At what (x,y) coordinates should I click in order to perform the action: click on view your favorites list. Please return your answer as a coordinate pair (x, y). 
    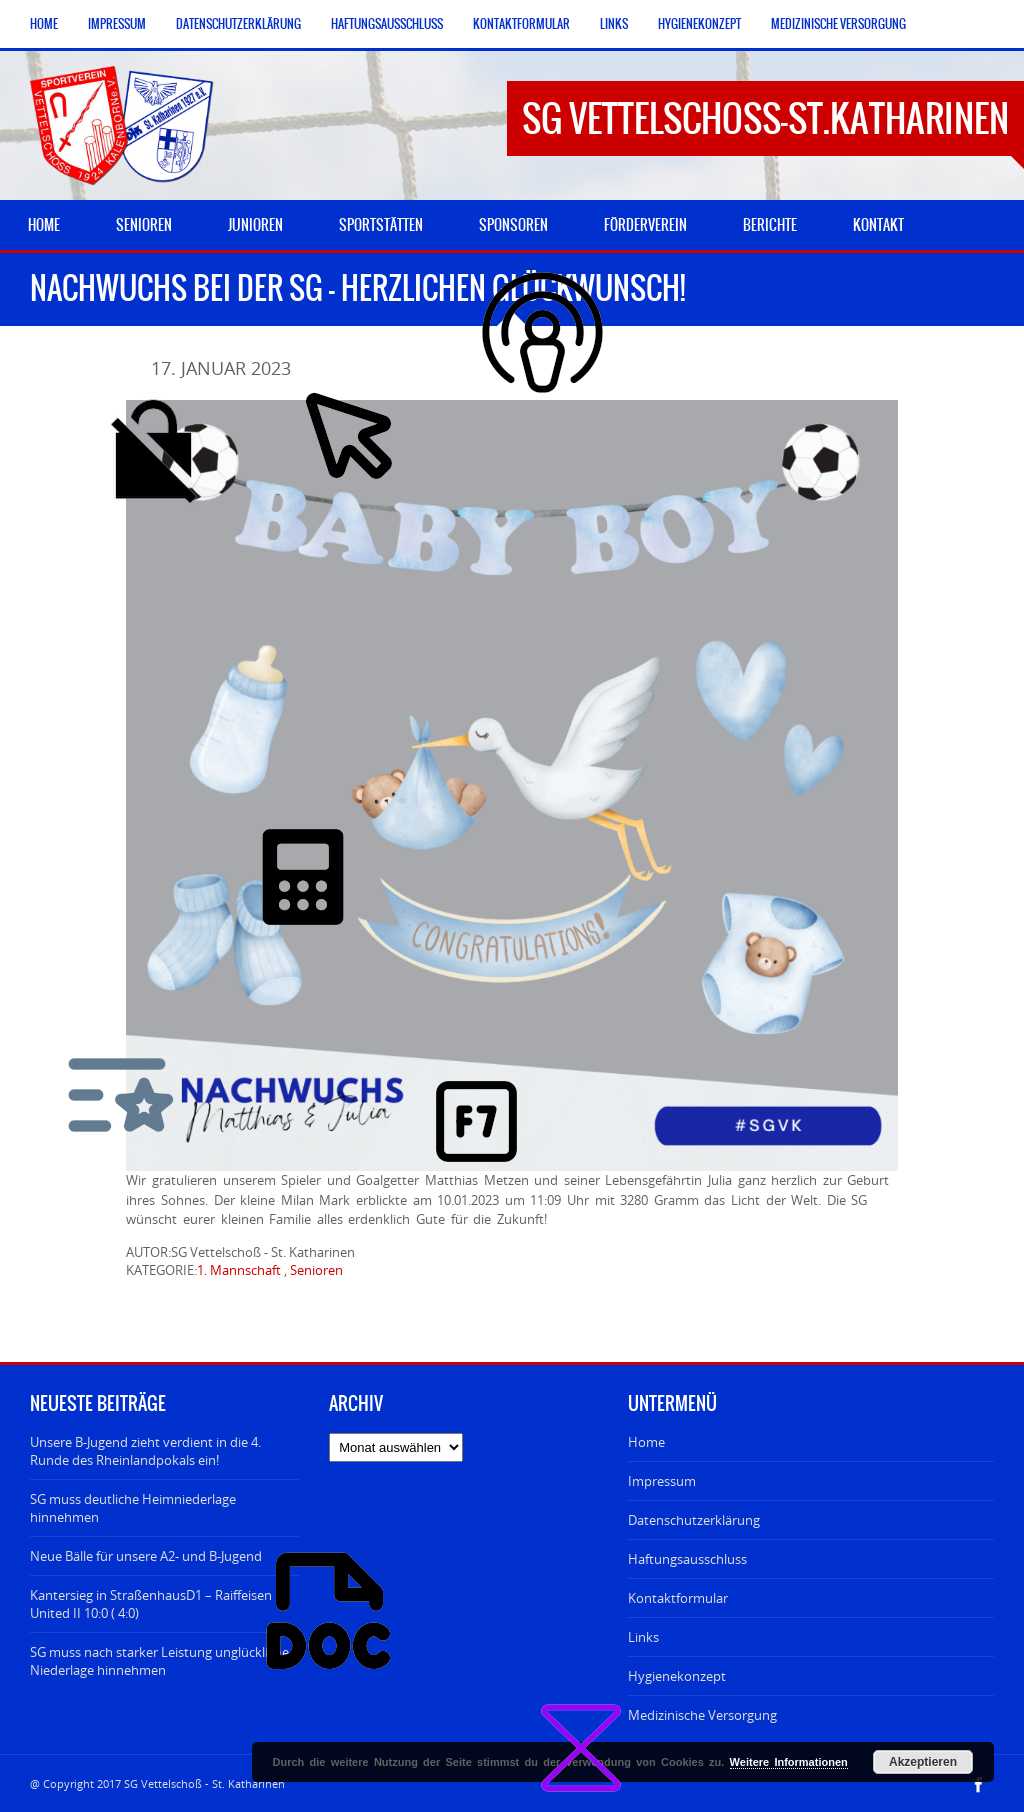
    Looking at the image, I should click on (117, 1095).